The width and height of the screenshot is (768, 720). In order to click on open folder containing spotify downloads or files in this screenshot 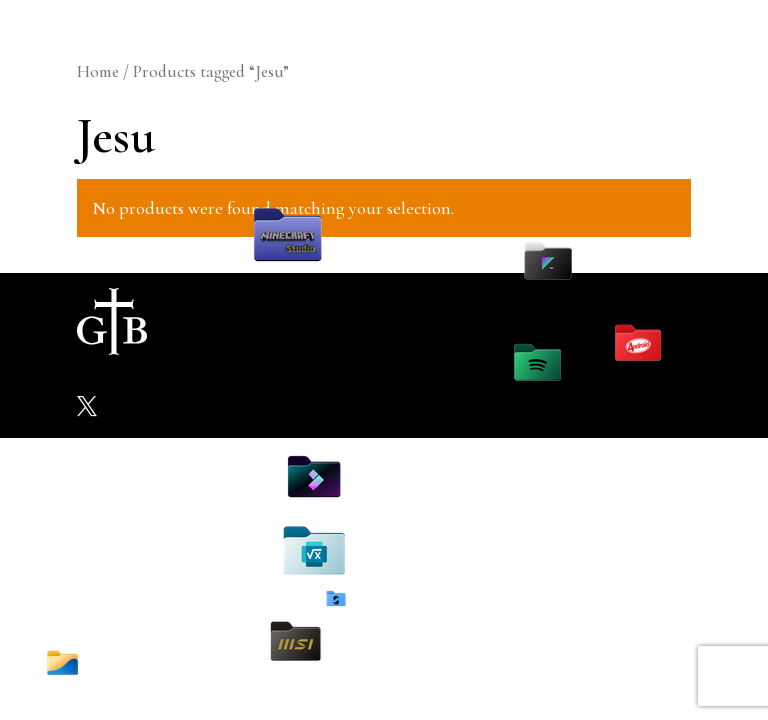, I will do `click(537, 363)`.